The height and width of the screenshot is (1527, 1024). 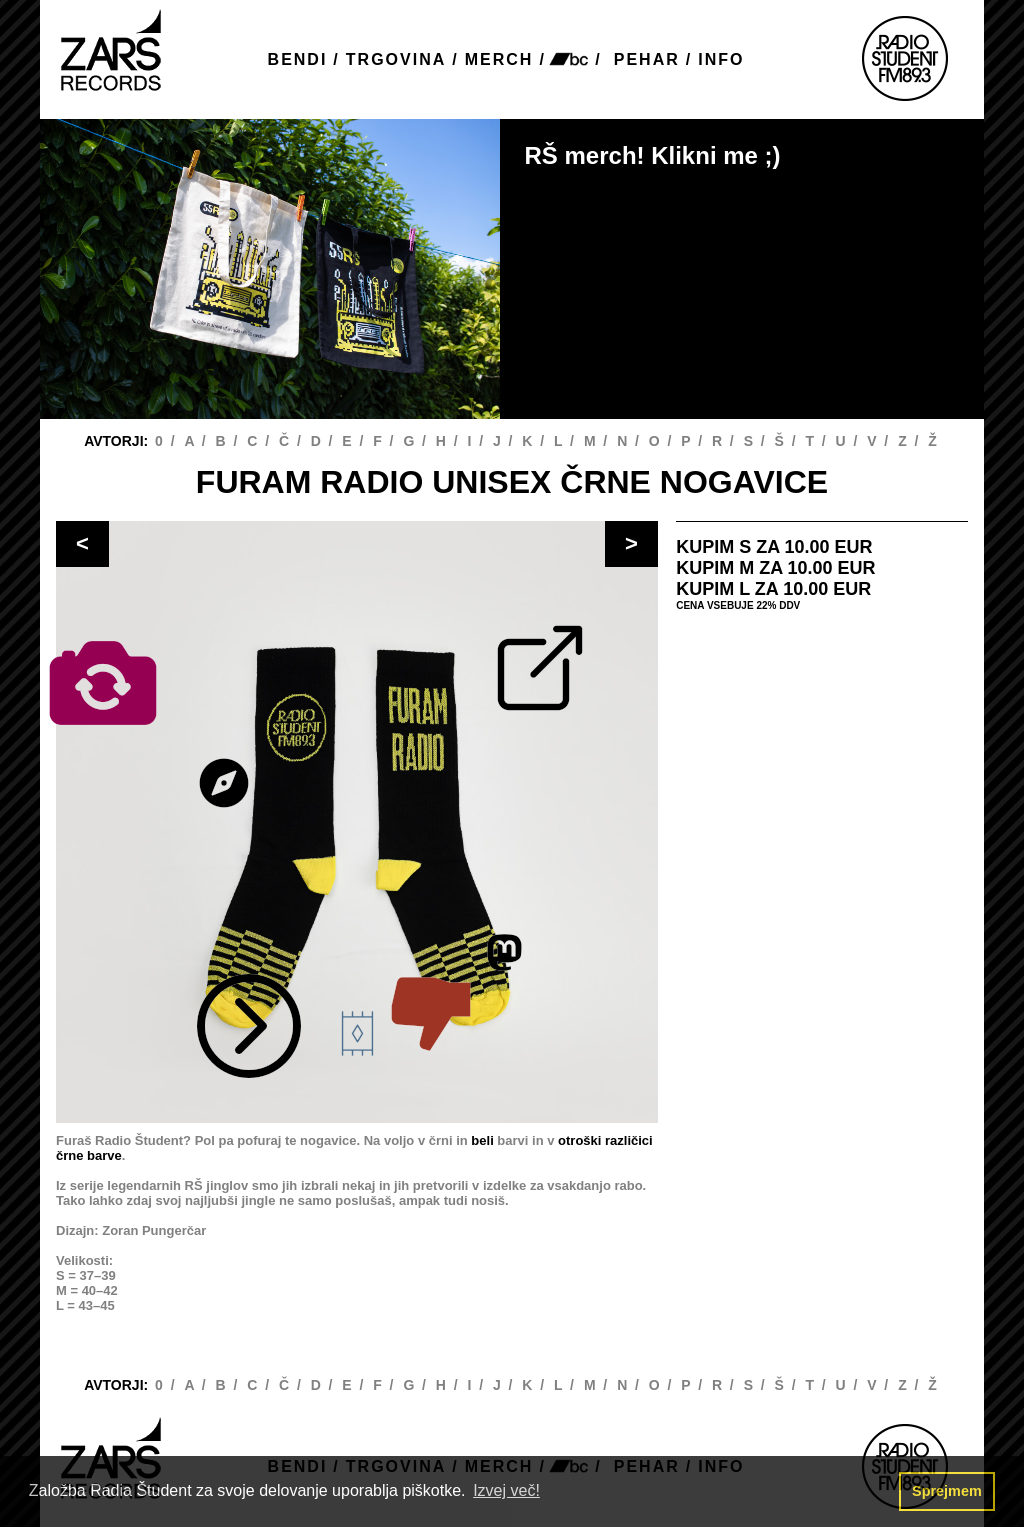 What do you see at coordinates (431, 1014) in the screenshot?
I see `dislike or downvote content` at bounding box center [431, 1014].